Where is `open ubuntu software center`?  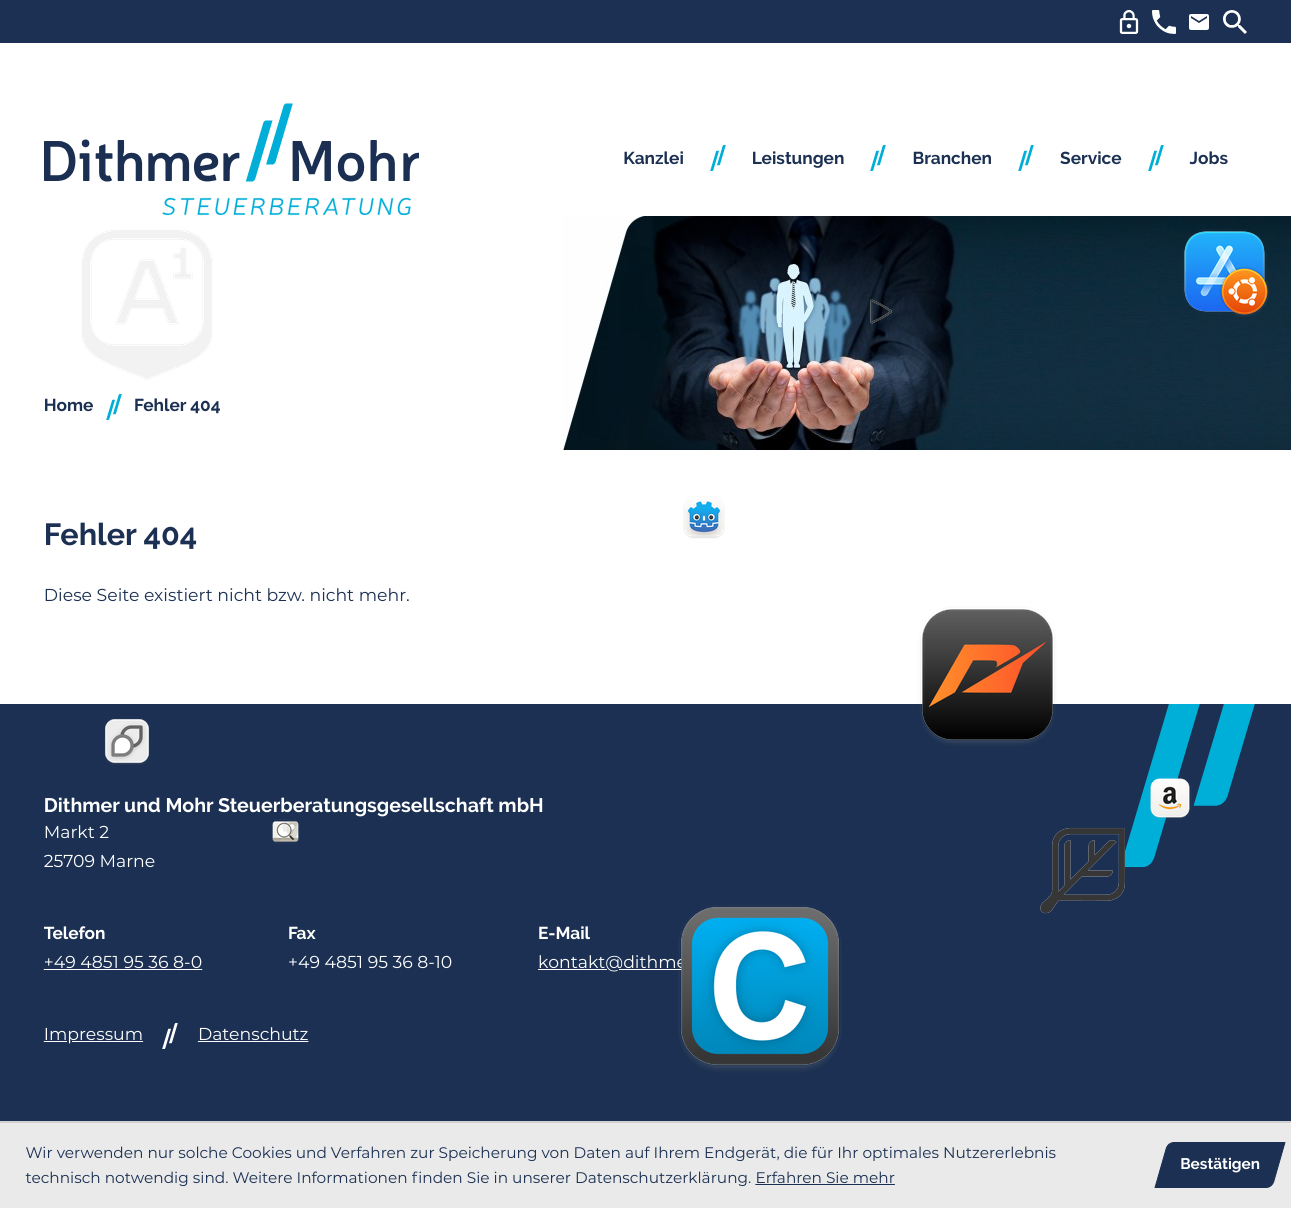 open ubuntu software center is located at coordinates (1224, 271).